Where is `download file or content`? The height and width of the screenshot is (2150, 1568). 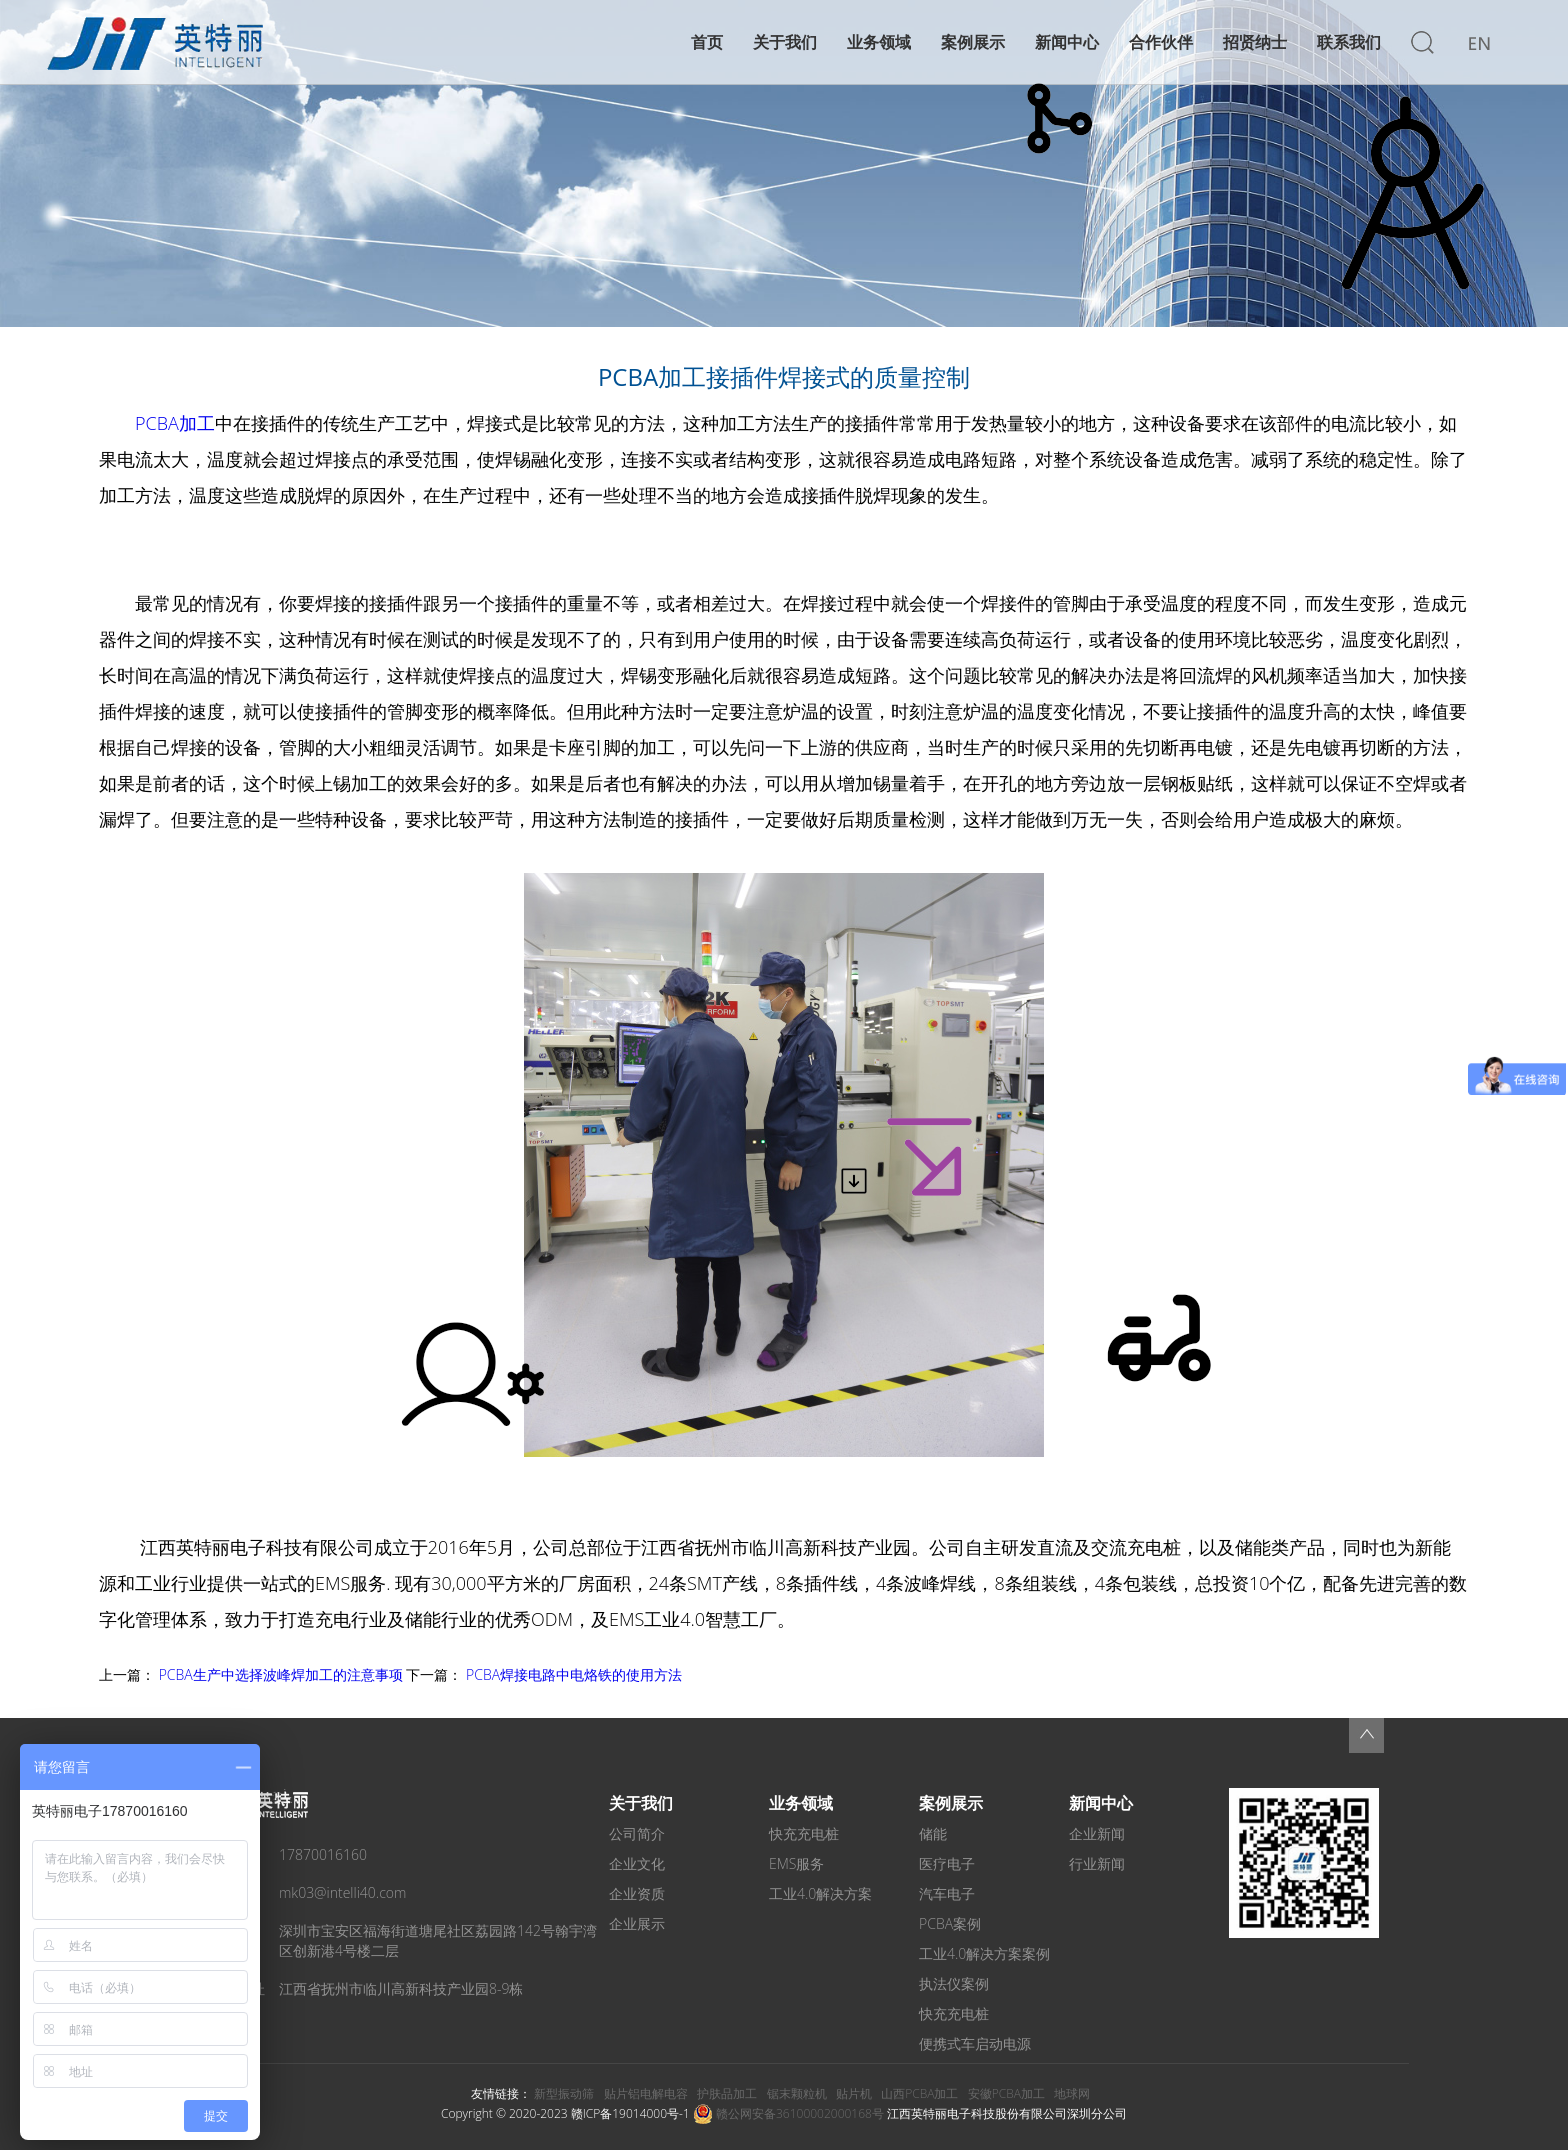 download file or content is located at coordinates (854, 1181).